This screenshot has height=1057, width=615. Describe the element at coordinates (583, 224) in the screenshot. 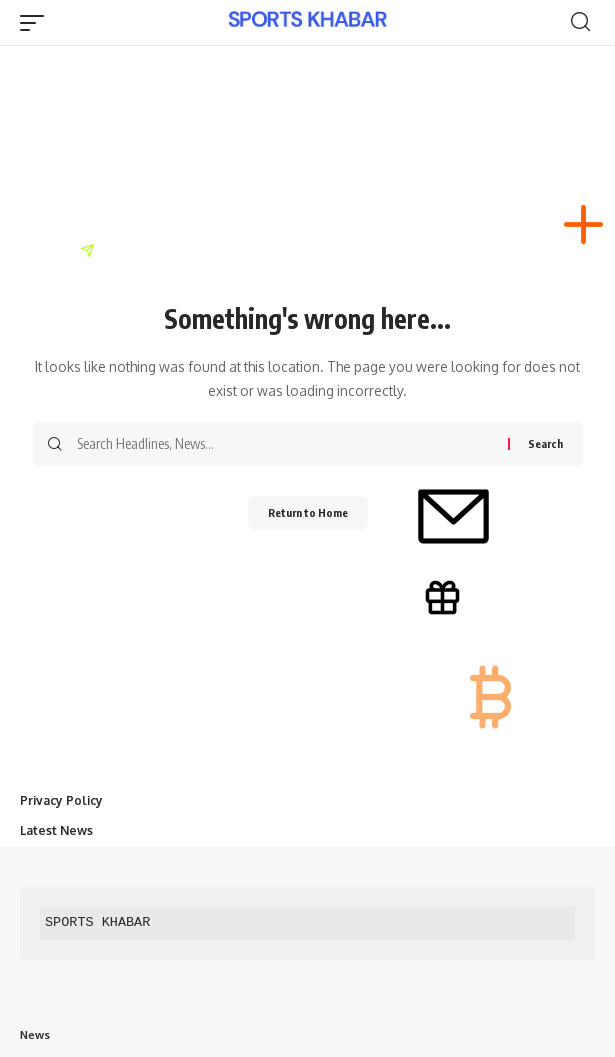

I see `add a new item` at that location.